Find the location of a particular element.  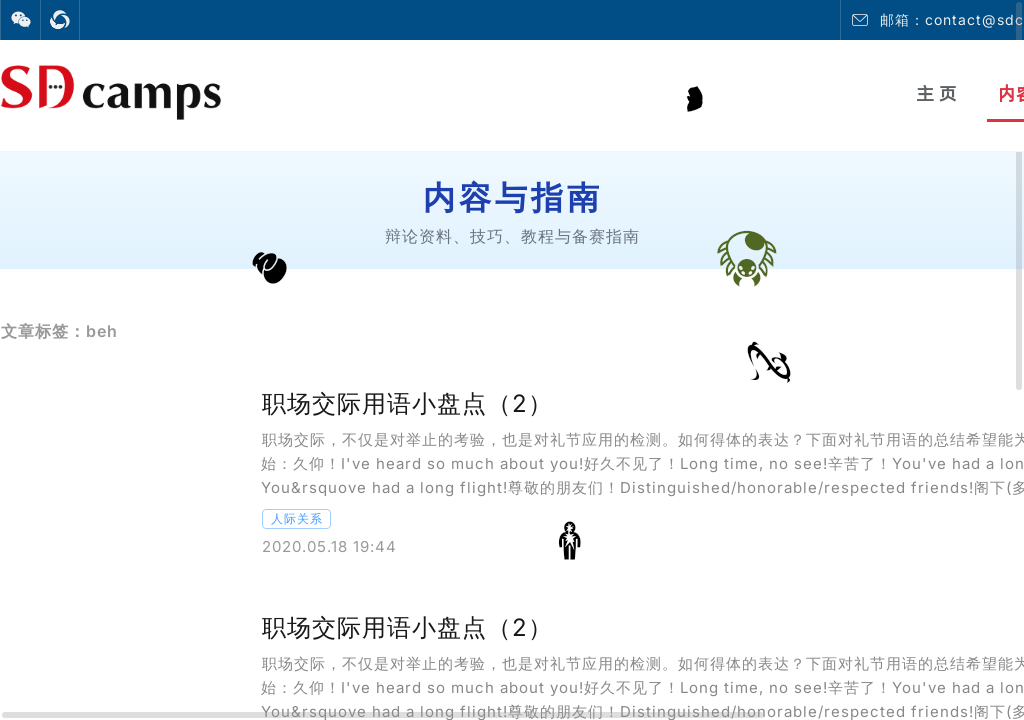

indicates a tick or mite creature in a game context is located at coordinates (746, 259).